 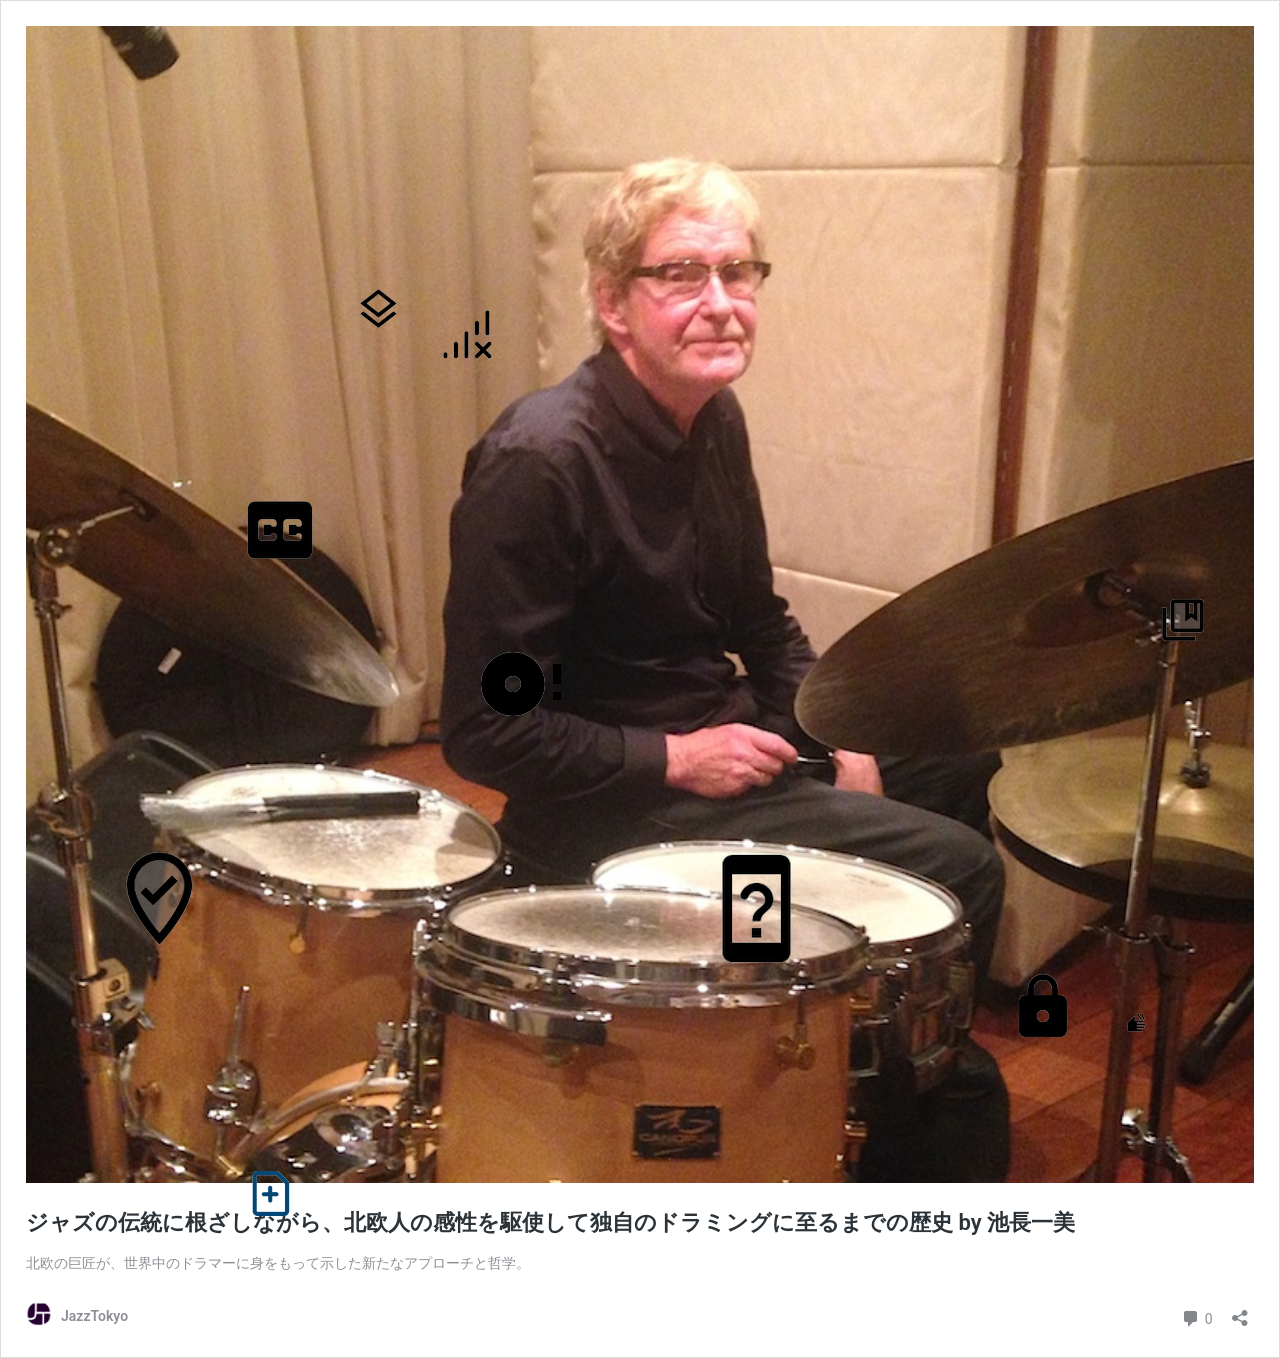 What do you see at coordinates (1043, 1007) in the screenshot?
I see `lock or secure this item` at bounding box center [1043, 1007].